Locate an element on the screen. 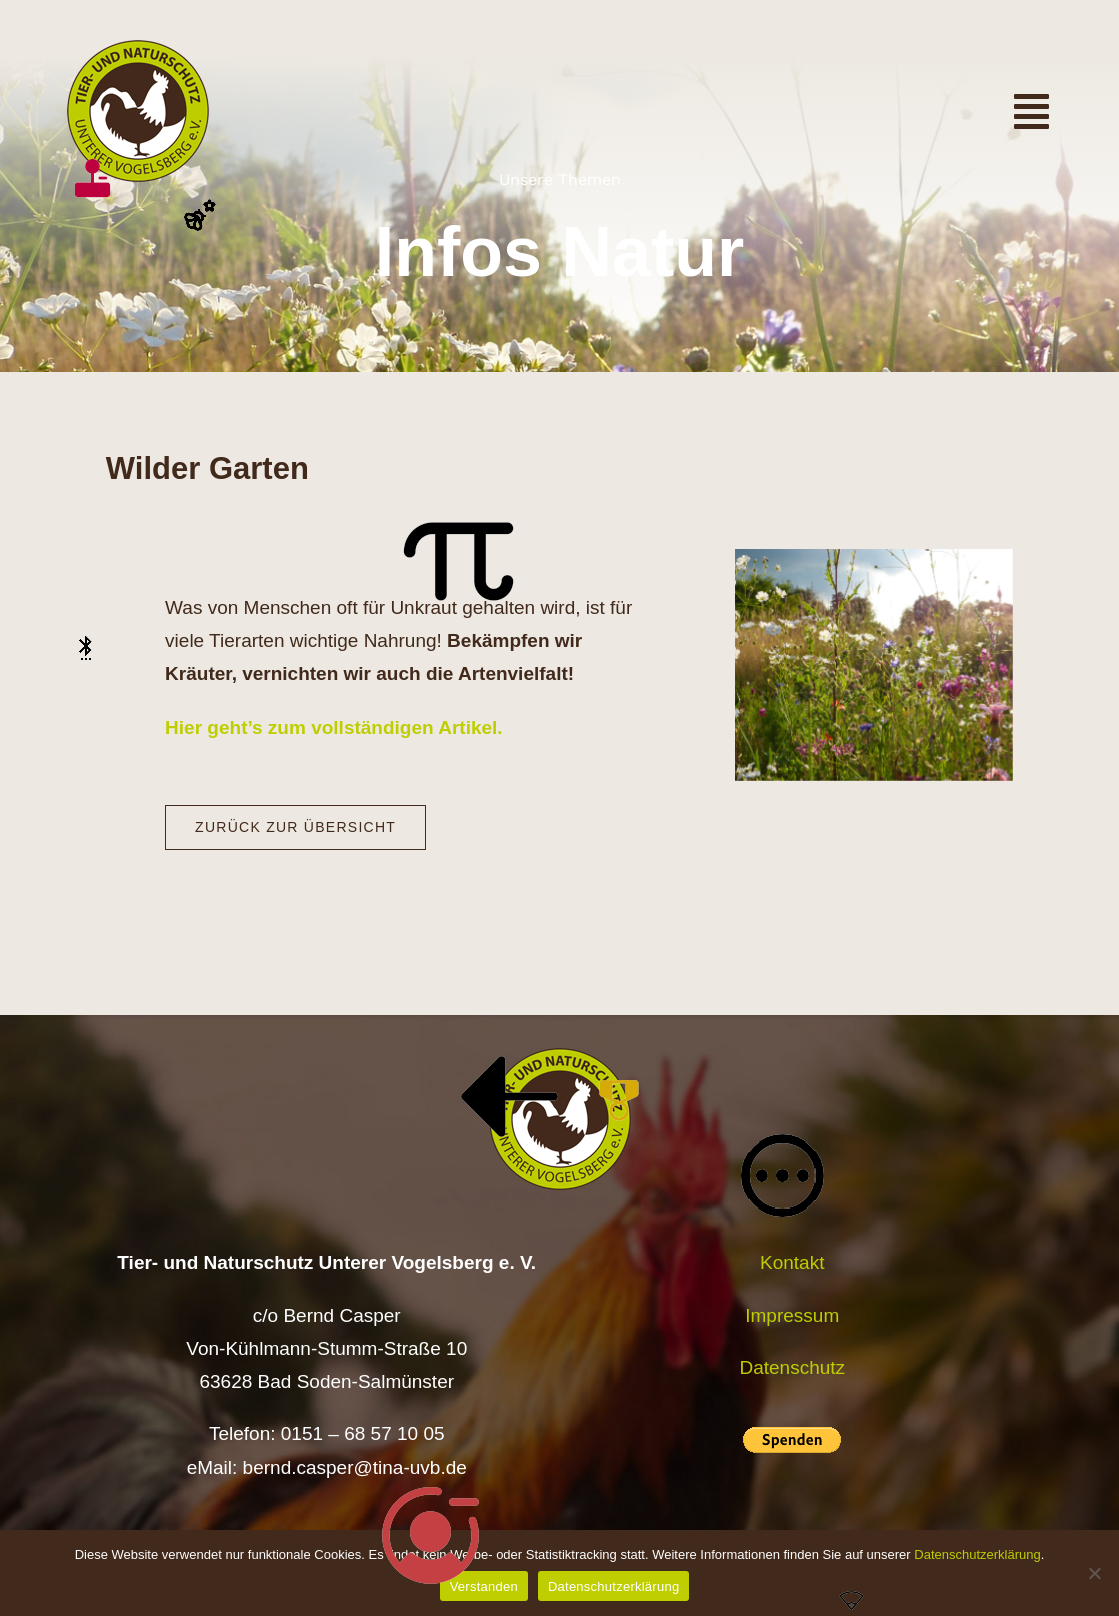  access mathematical or scientific calculator functions is located at coordinates (460, 559).